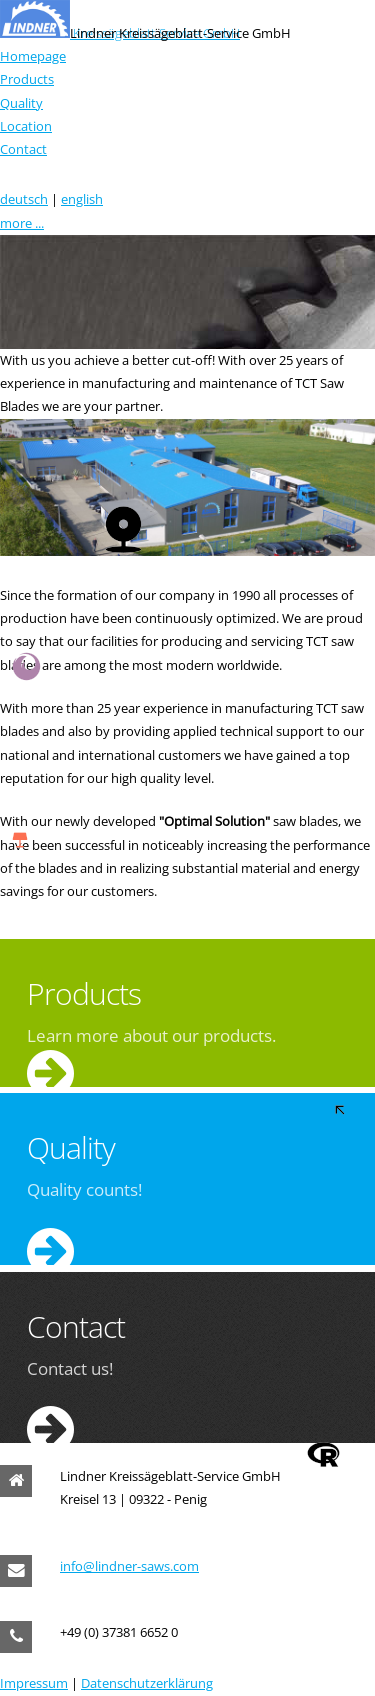 The image size is (375, 1696). What do you see at coordinates (26, 666) in the screenshot?
I see `open Mozilla Firefox browser` at bounding box center [26, 666].